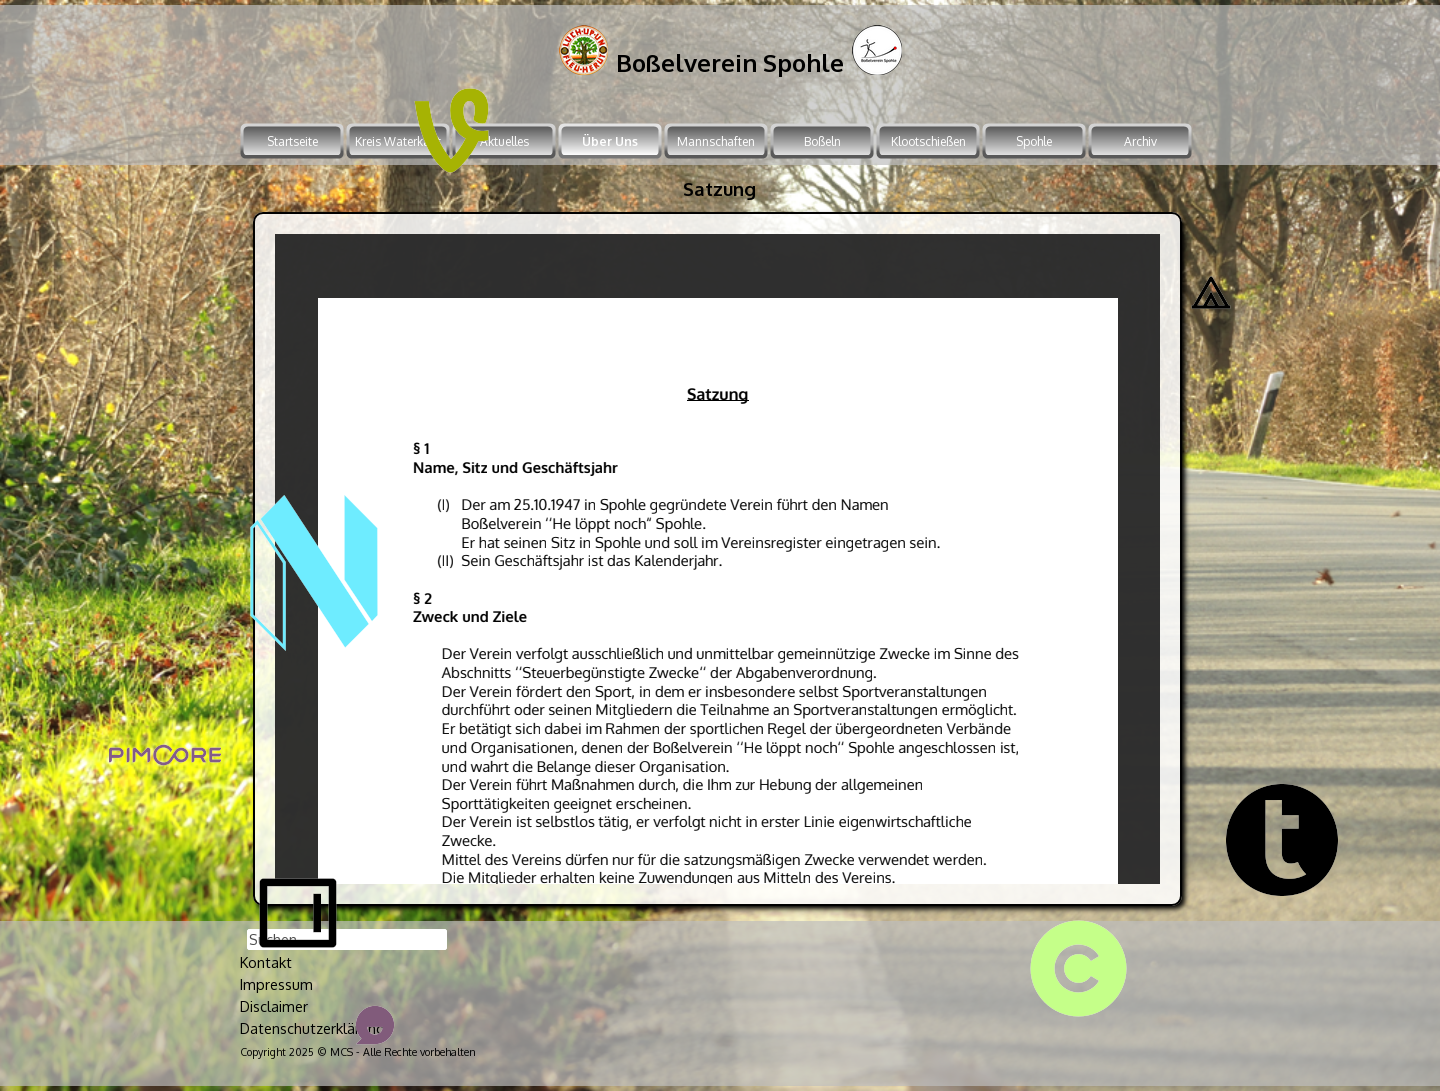  What do you see at coordinates (165, 755) in the screenshot?
I see `pimcore platform logo` at bounding box center [165, 755].